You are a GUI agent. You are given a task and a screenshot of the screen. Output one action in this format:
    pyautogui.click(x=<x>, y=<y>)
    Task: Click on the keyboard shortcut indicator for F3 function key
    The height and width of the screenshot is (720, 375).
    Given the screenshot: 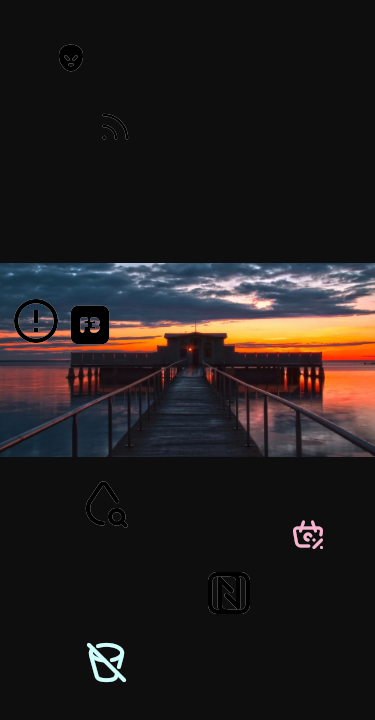 What is the action you would take?
    pyautogui.click(x=90, y=325)
    